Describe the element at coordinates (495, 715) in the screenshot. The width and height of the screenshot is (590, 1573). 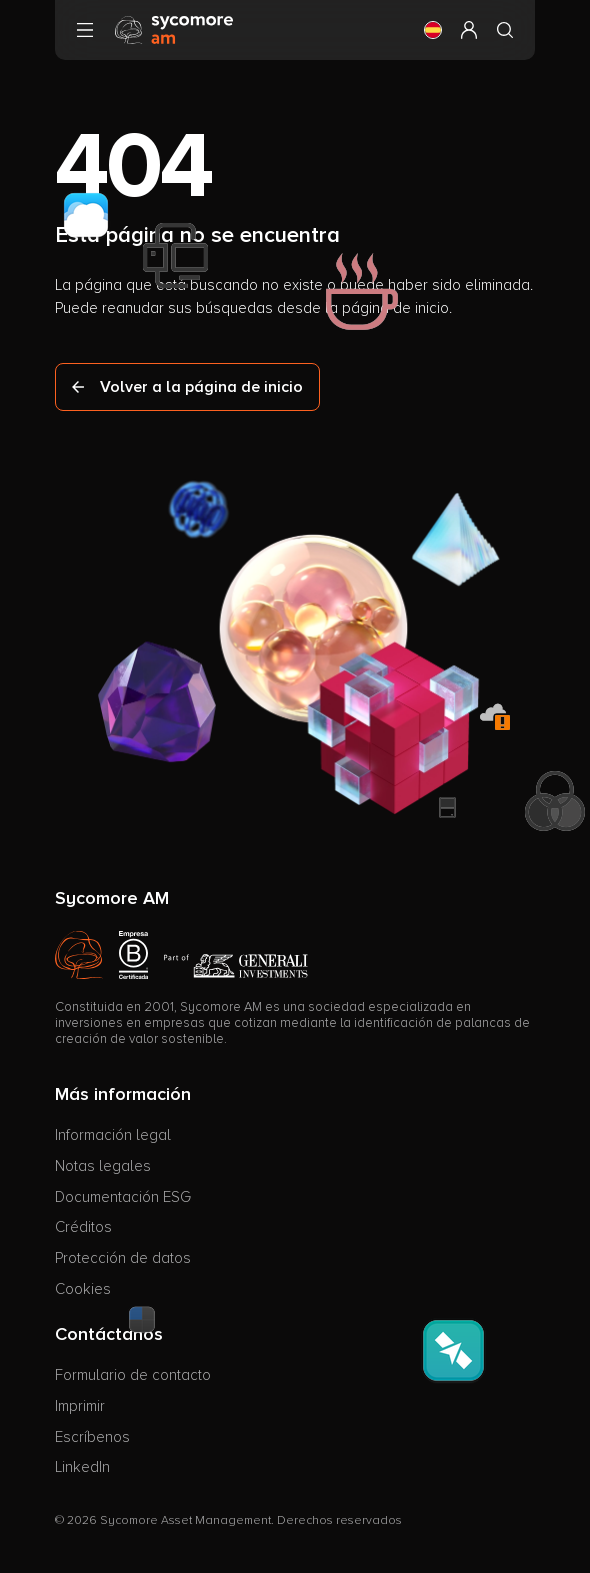
I see `indicates a severe weather alert or warning` at that location.